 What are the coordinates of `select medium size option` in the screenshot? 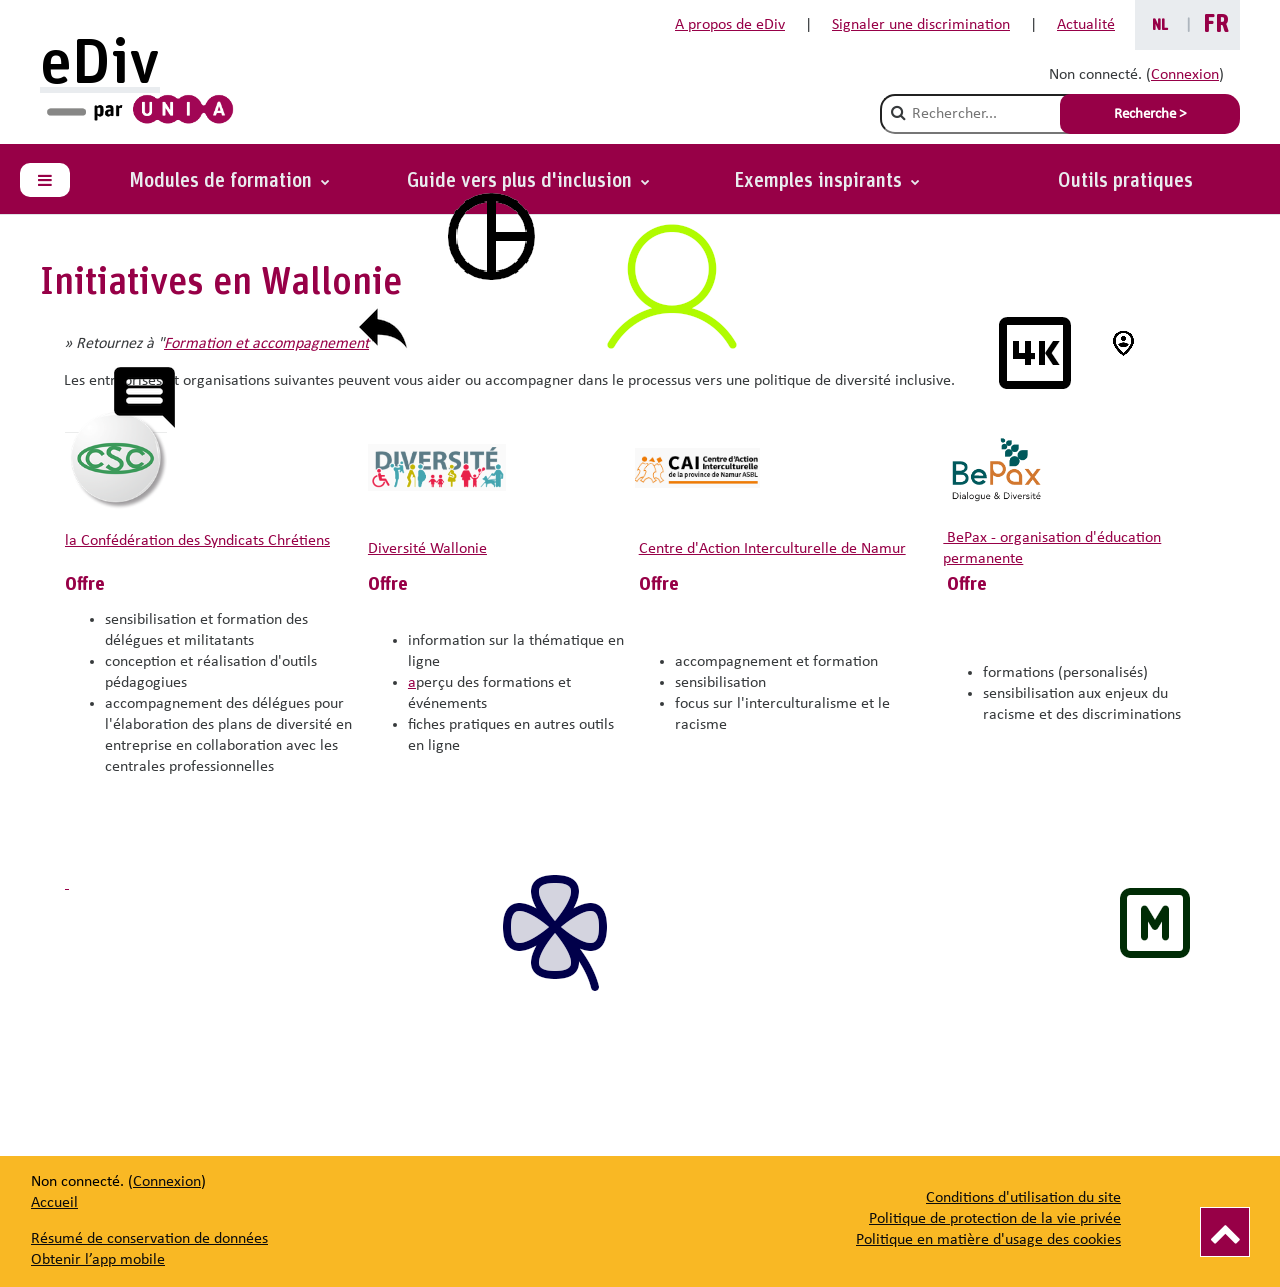 It's located at (1155, 923).